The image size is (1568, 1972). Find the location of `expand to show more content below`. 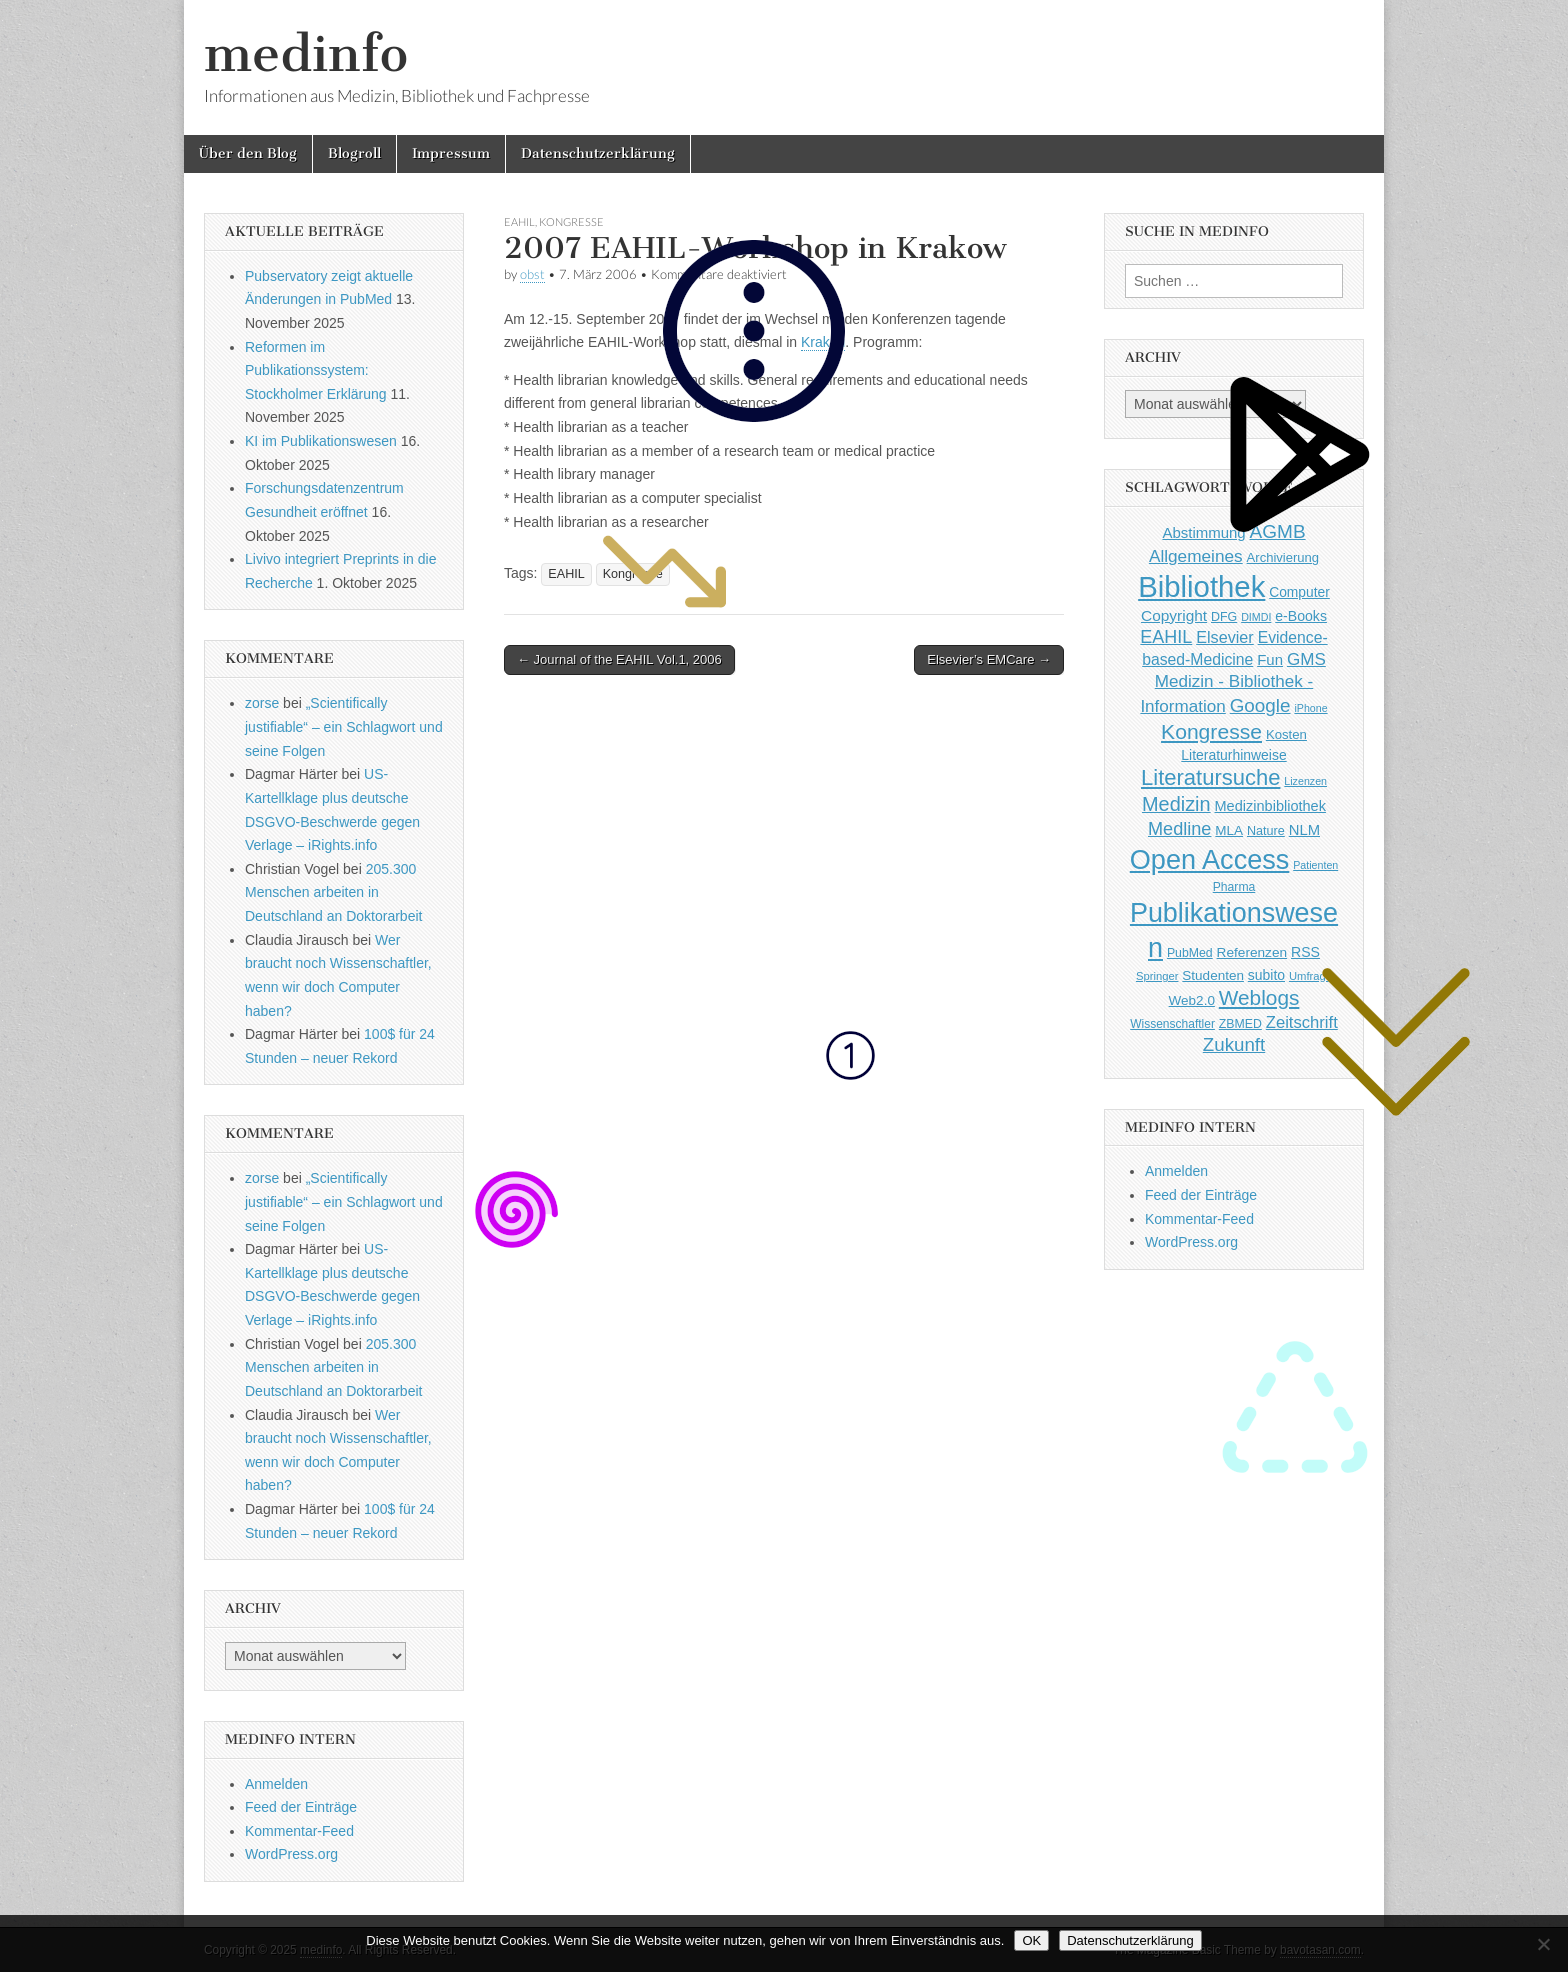

expand to show more content below is located at coordinates (1396, 1035).